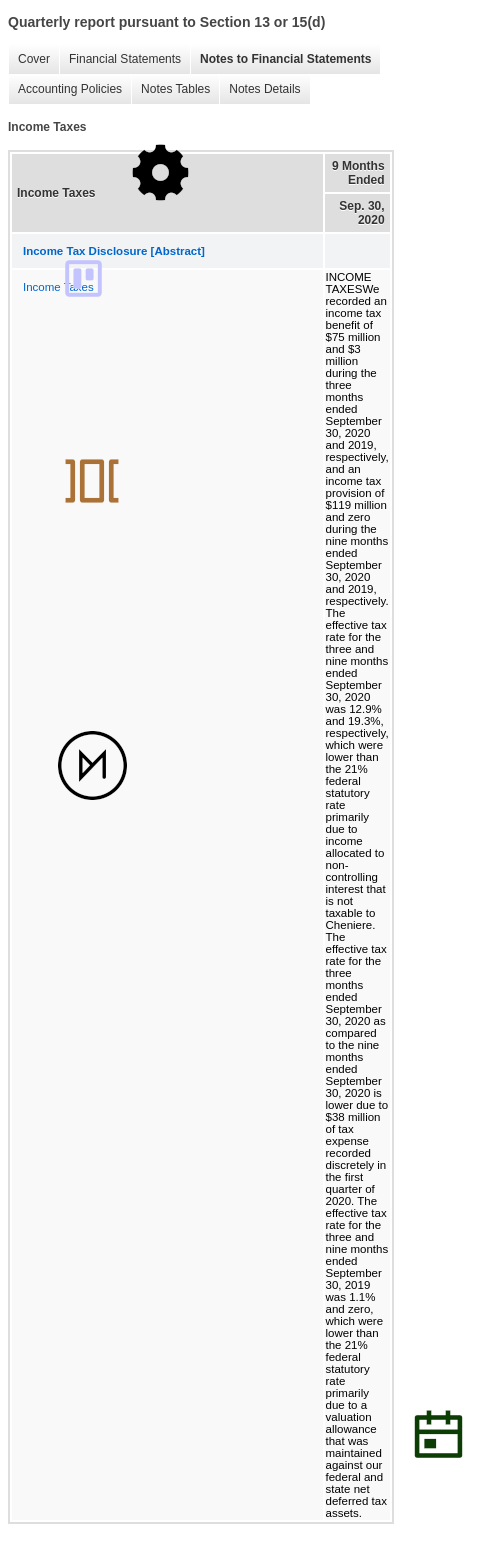 The image size is (498, 1554). What do you see at coordinates (92, 481) in the screenshot?
I see `switch to carousel view mode` at bounding box center [92, 481].